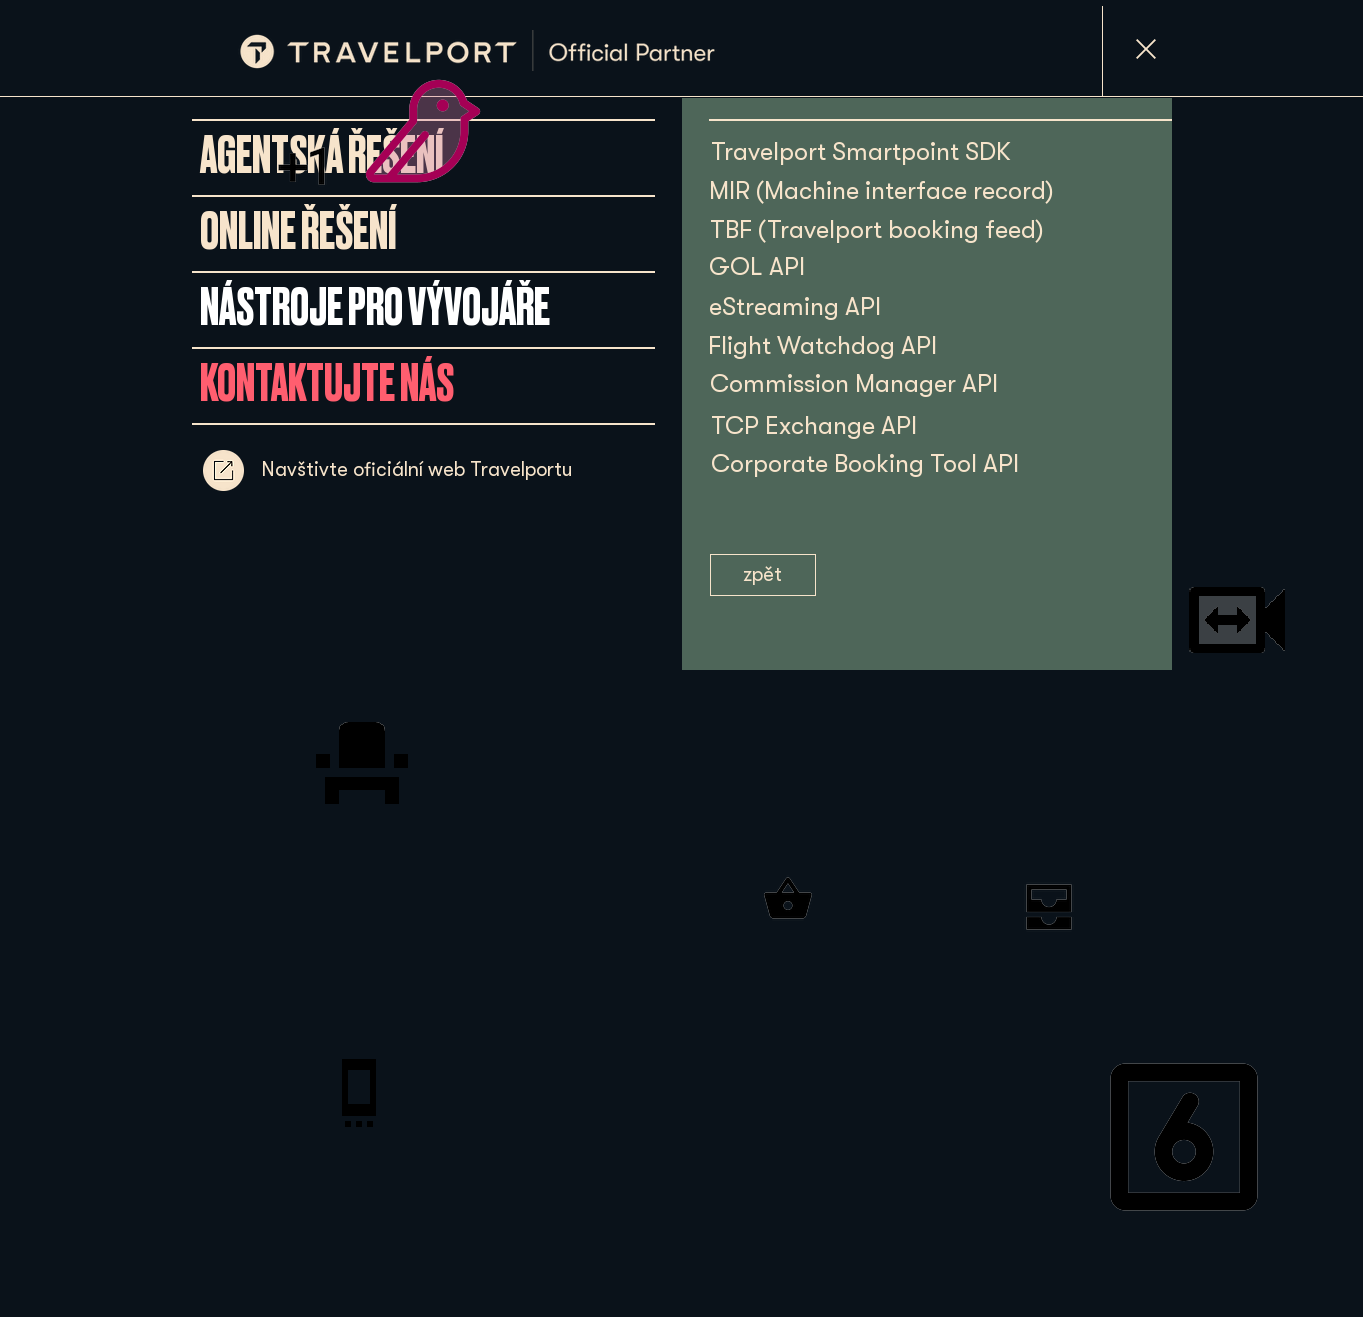  What do you see at coordinates (1049, 907) in the screenshot?
I see `view all inboxes` at bounding box center [1049, 907].